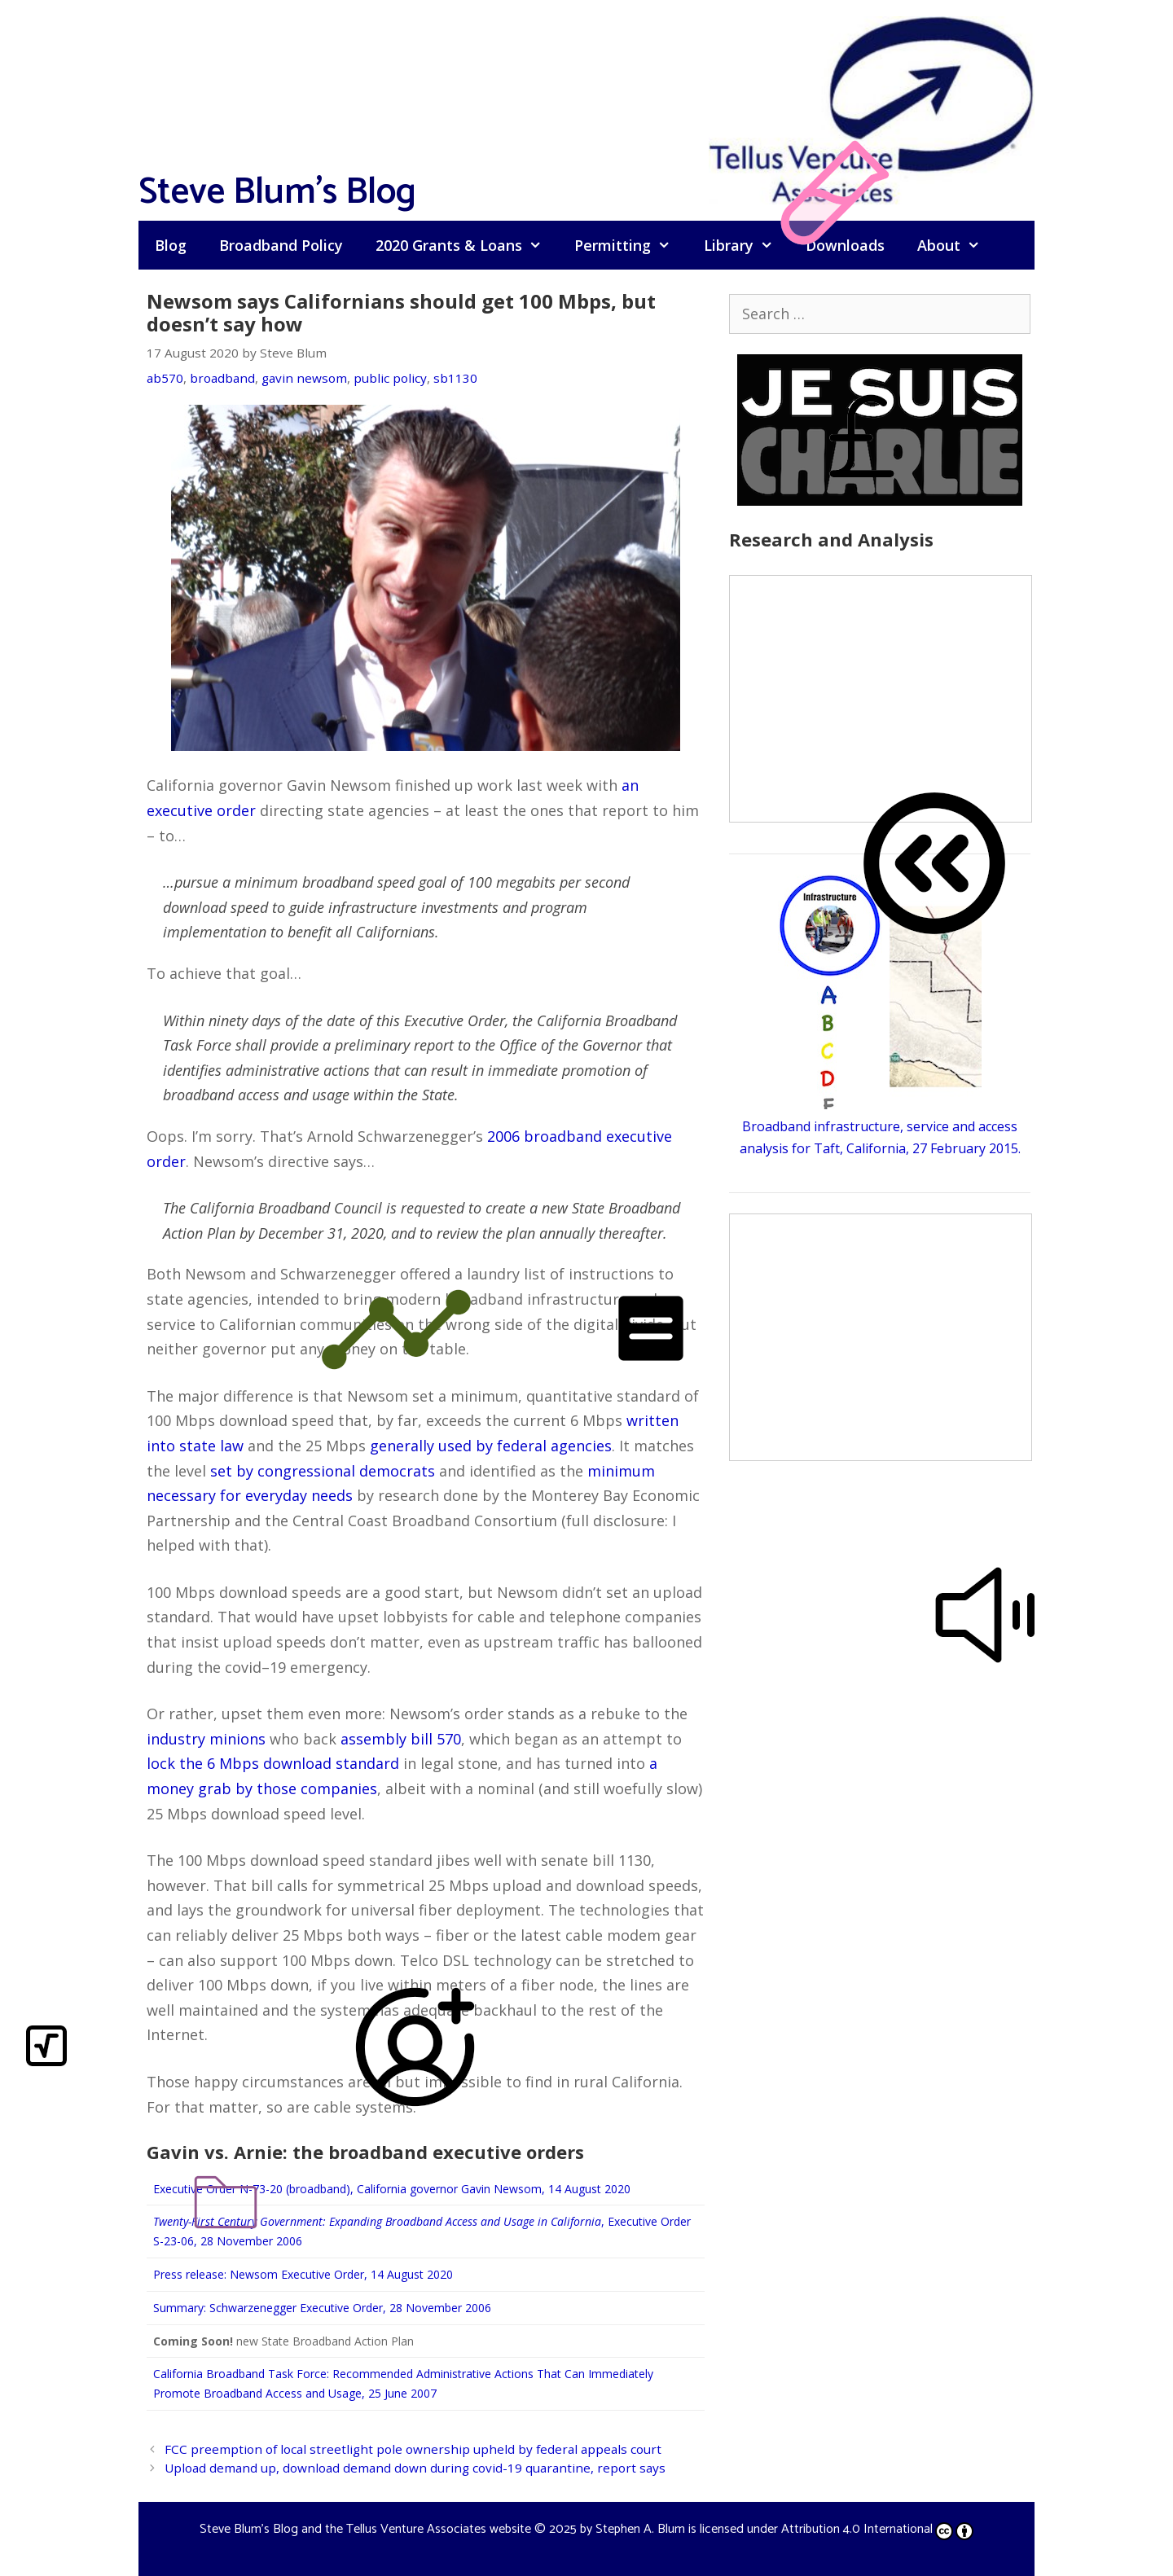  Describe the element at coordinates (983, 1615) in the screenshot. I see `increase or adjust volume` at that location.